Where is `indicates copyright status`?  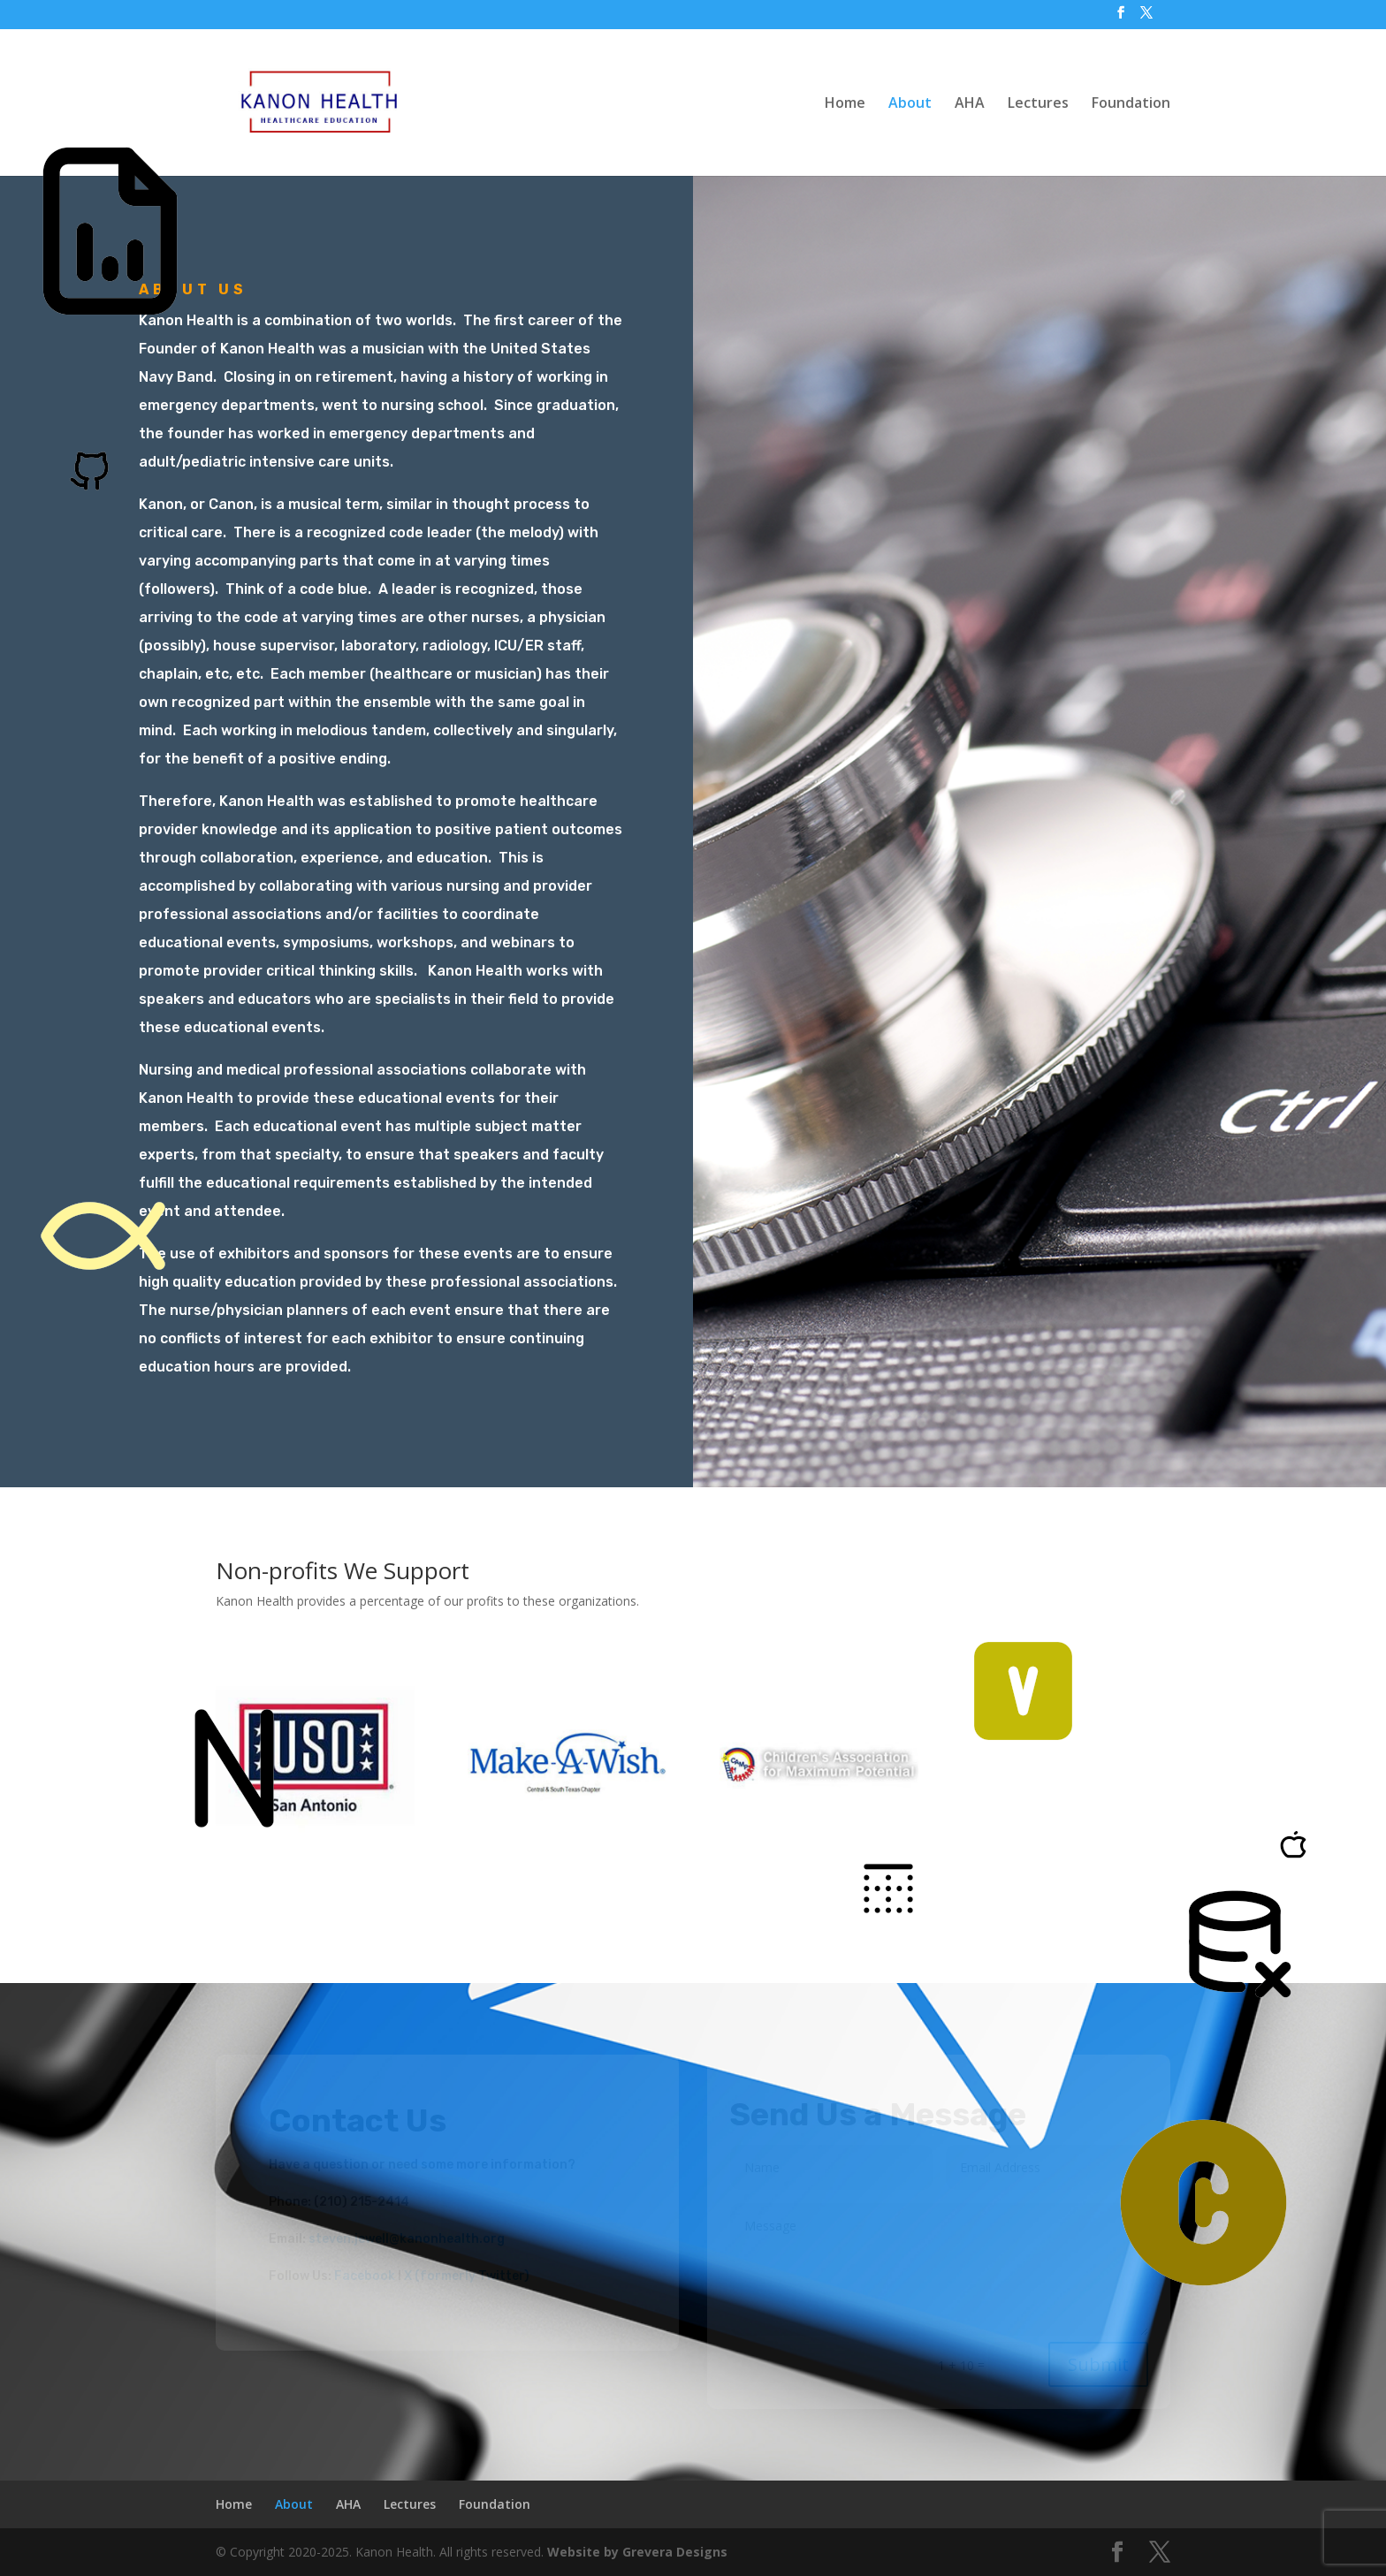 indicates copyright status is located at coordinates (1203, 2202).